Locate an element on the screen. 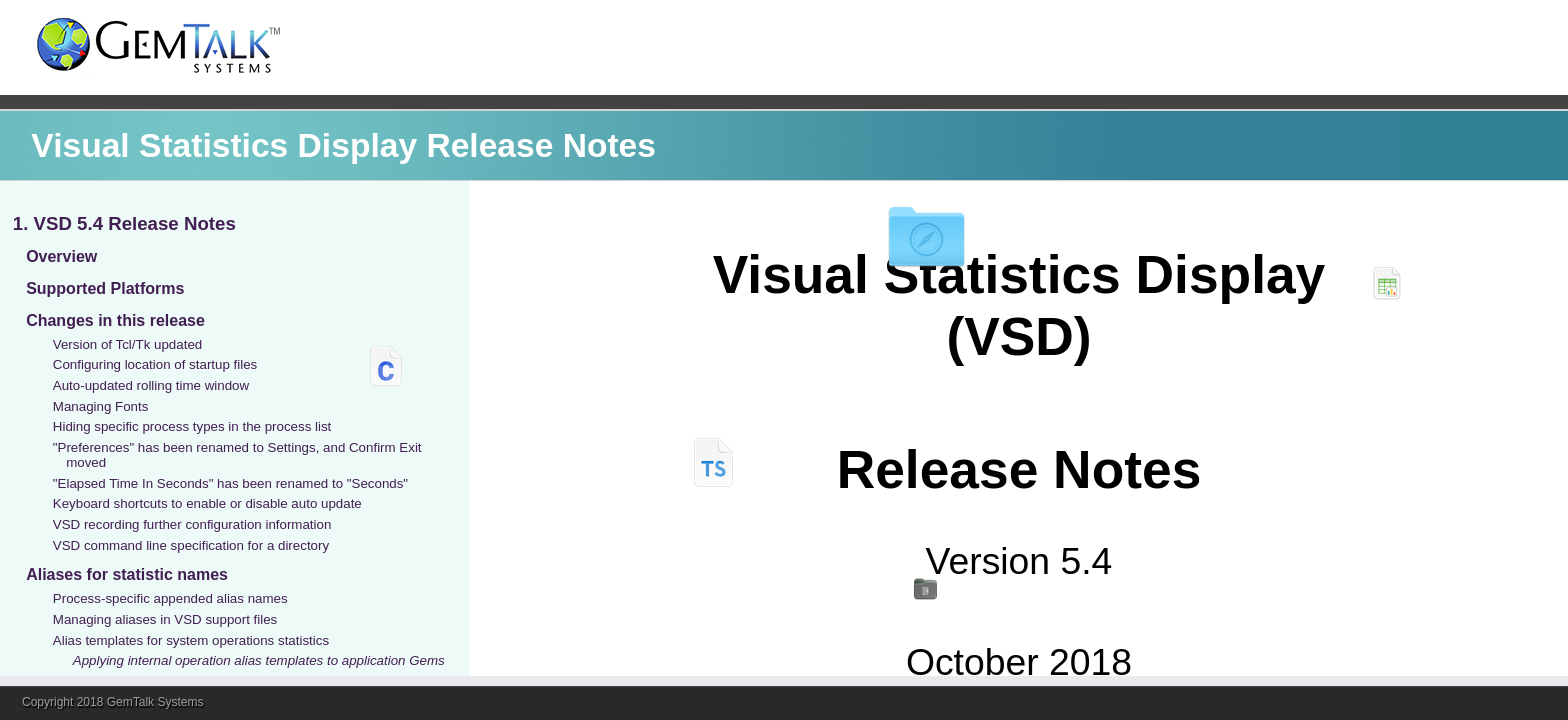  a C programming language source file is located at coordinates (386, 366).